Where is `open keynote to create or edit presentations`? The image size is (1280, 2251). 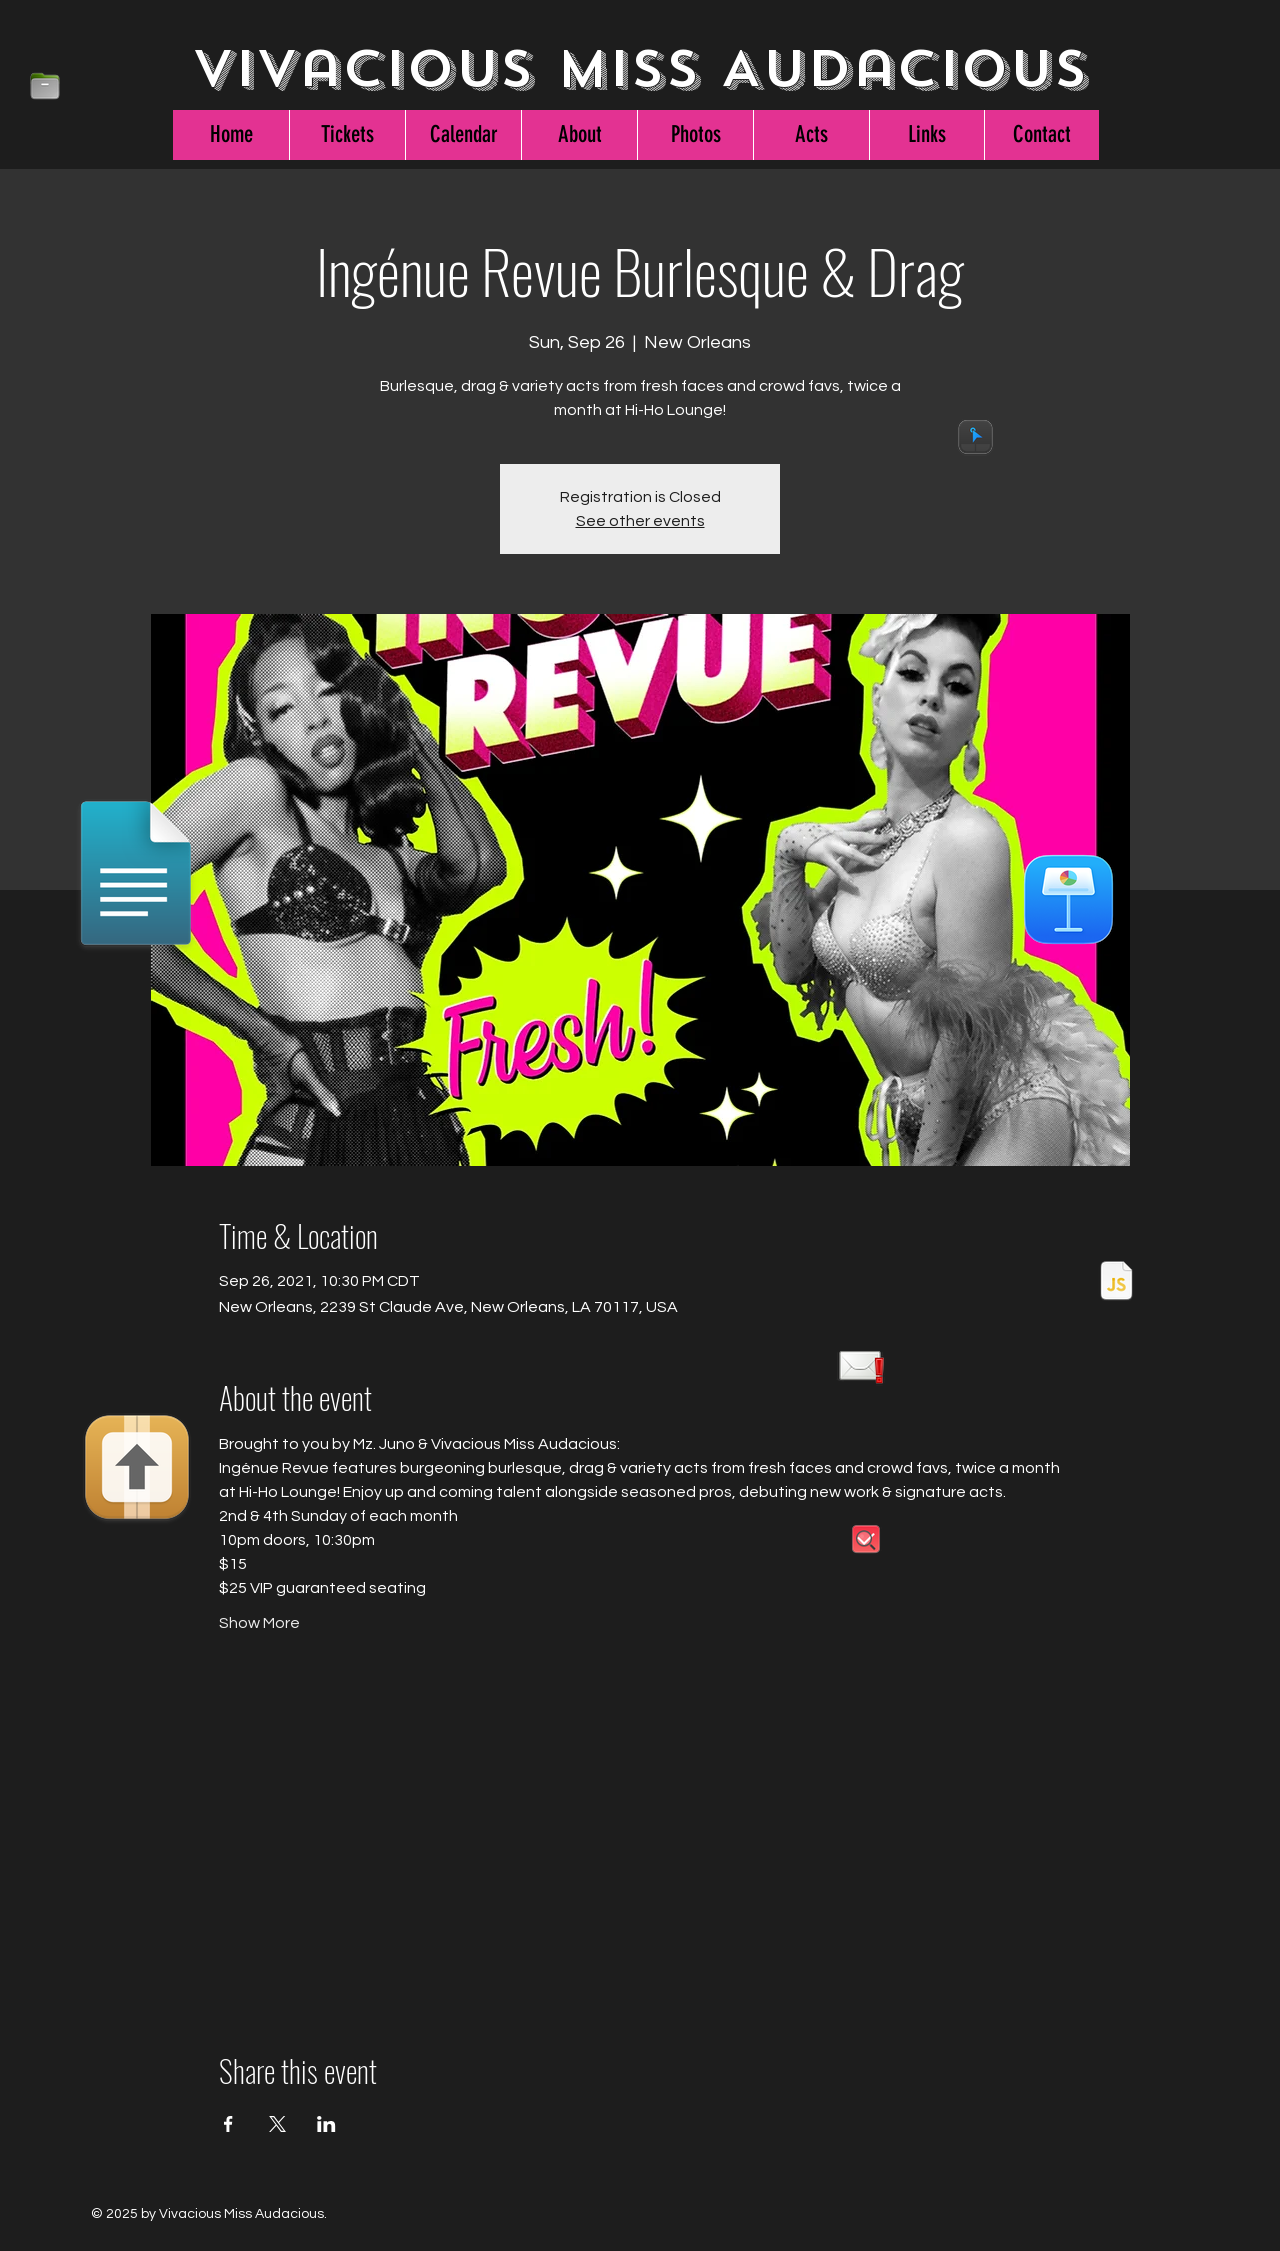
open keynote to create or edit presentations is located at coordinates (1068, 899).